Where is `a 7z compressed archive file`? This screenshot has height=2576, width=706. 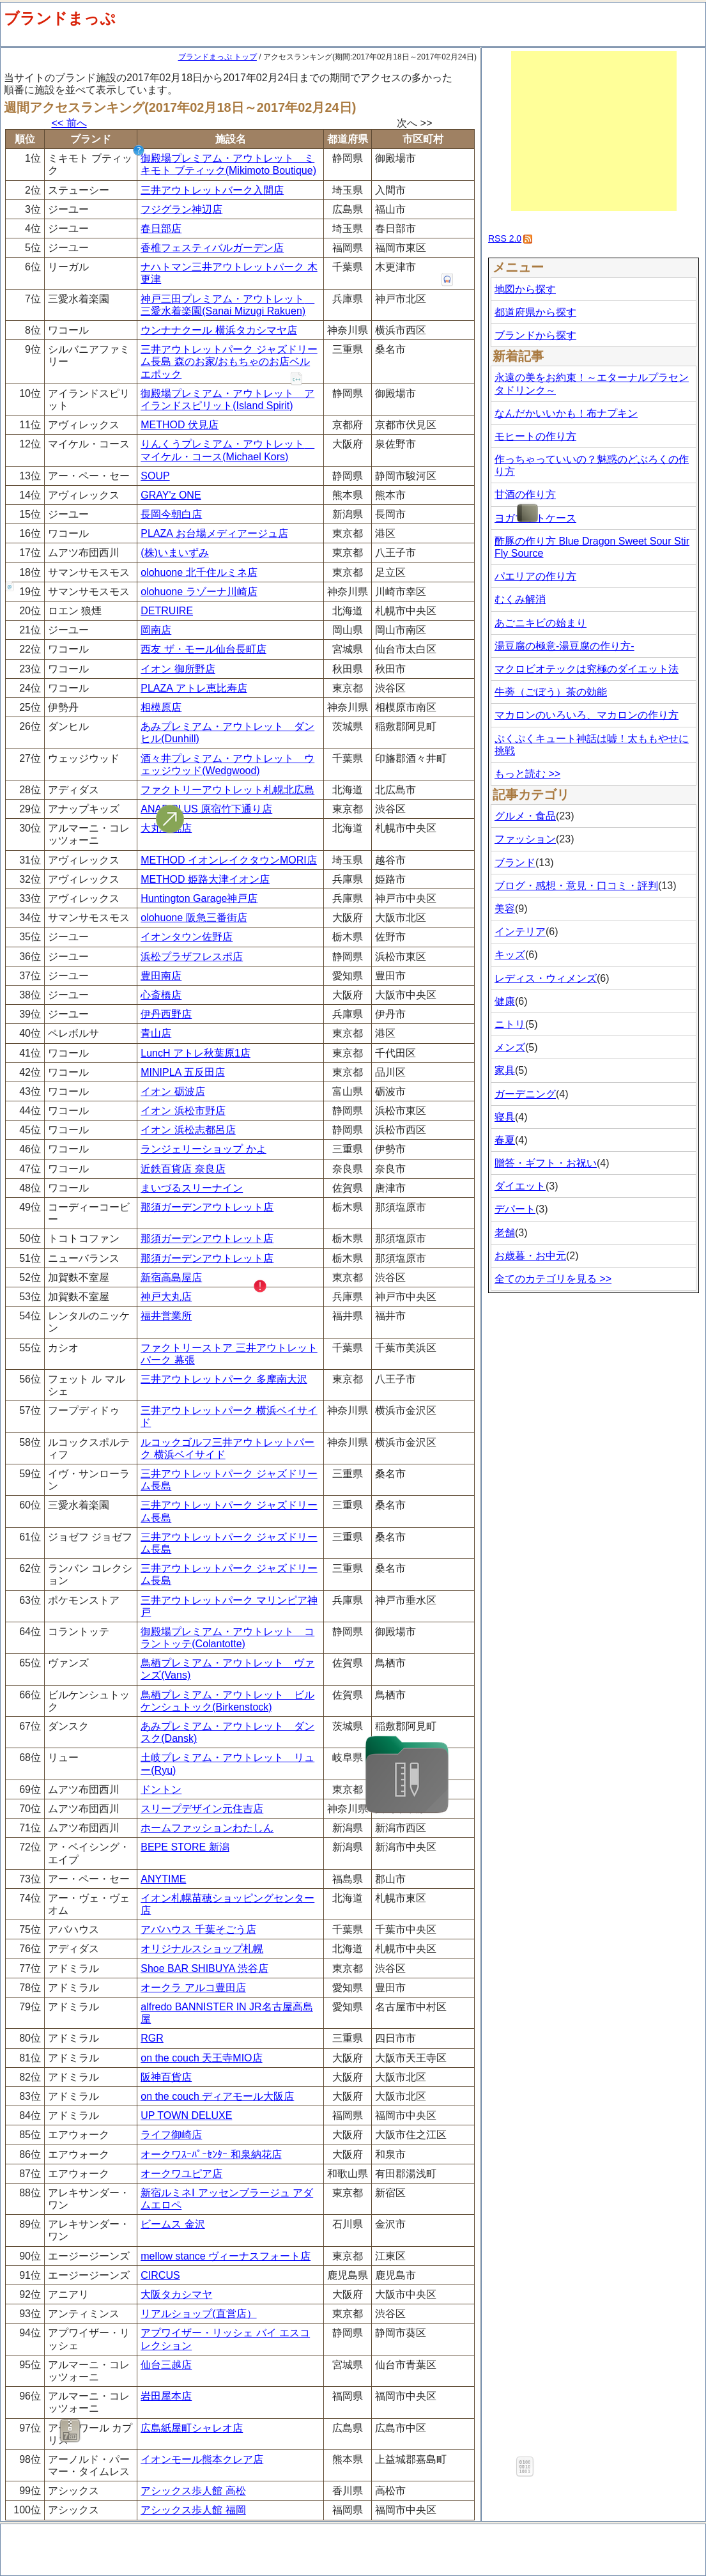 a 7z compressed archive file is located at coordinates (70, 2430).